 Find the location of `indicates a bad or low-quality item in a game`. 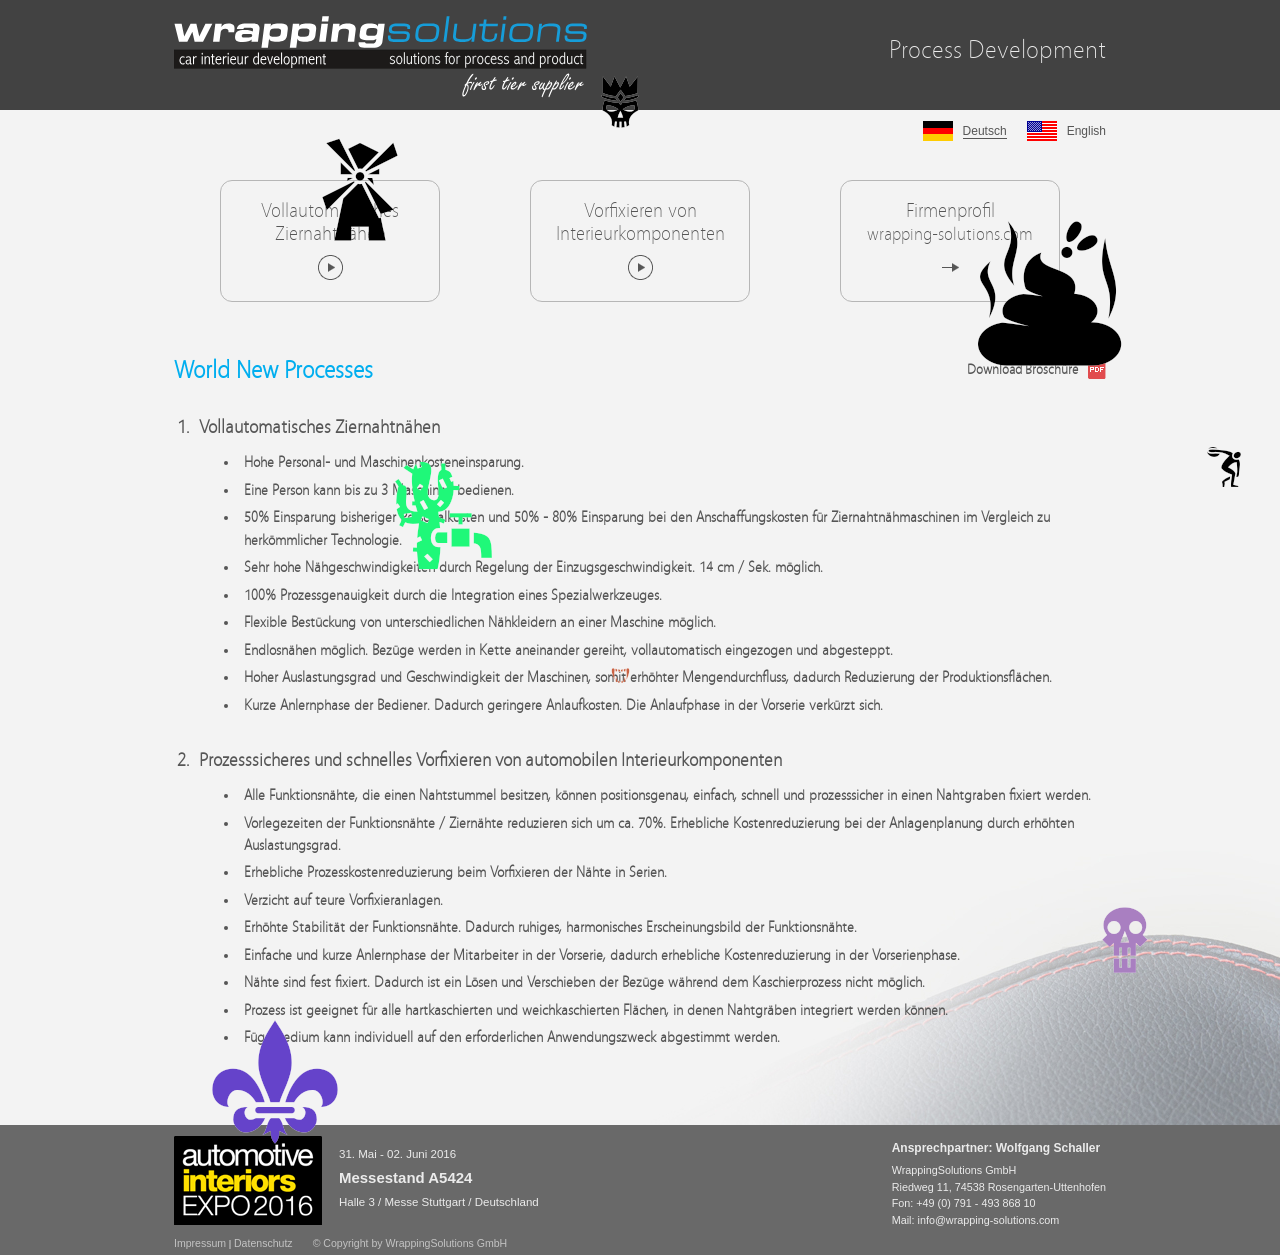

indicates a bad or low-quality item in a game is located at coordinates (1050, 294).